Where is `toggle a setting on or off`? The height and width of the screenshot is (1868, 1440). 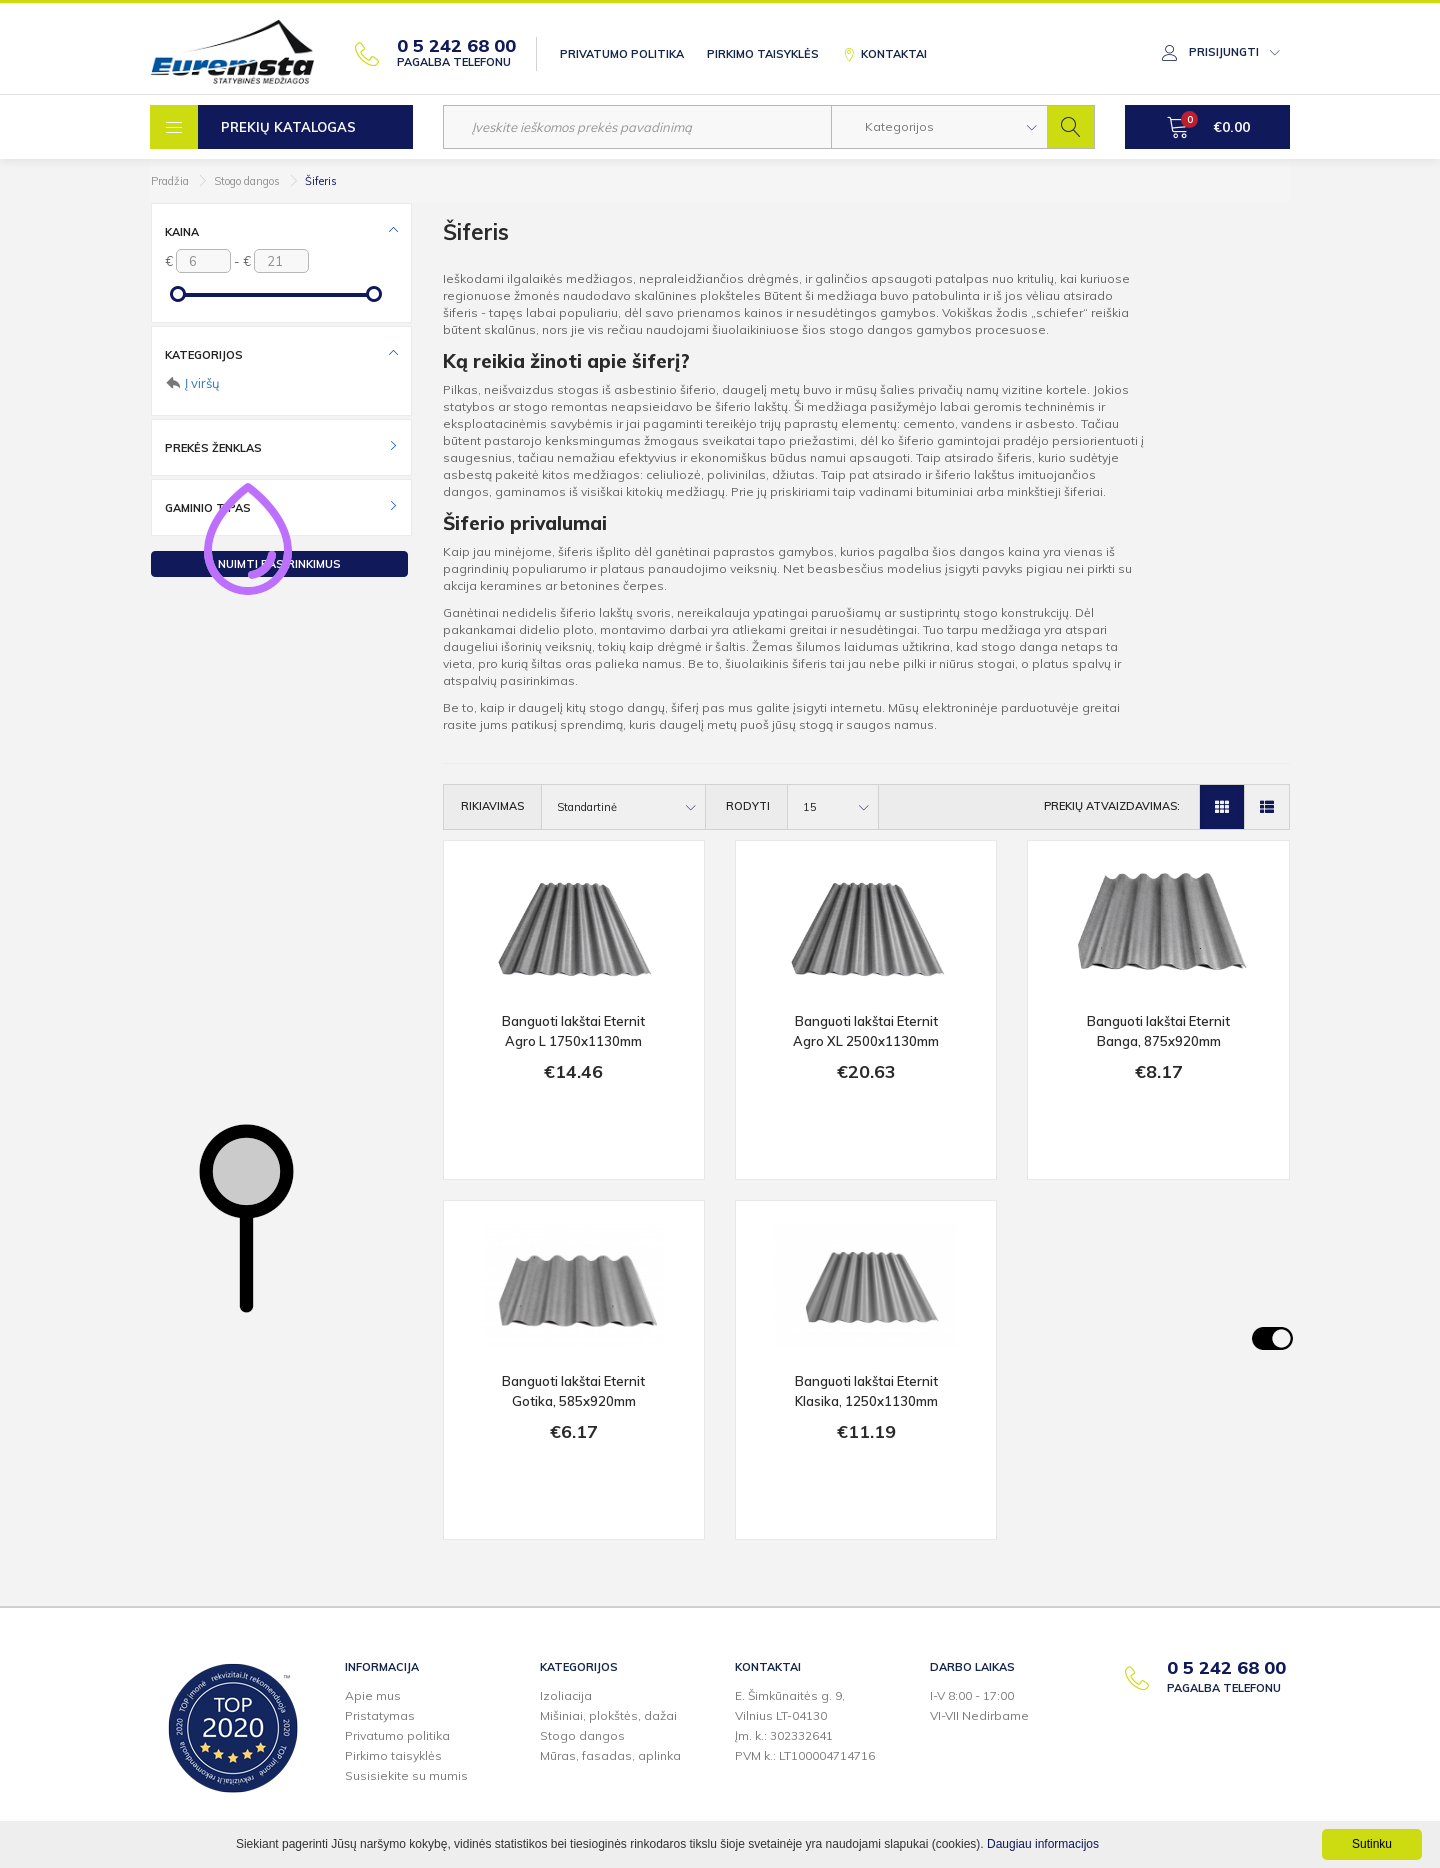
toggle a setting on or off is located at coordinates (1272, 1338).